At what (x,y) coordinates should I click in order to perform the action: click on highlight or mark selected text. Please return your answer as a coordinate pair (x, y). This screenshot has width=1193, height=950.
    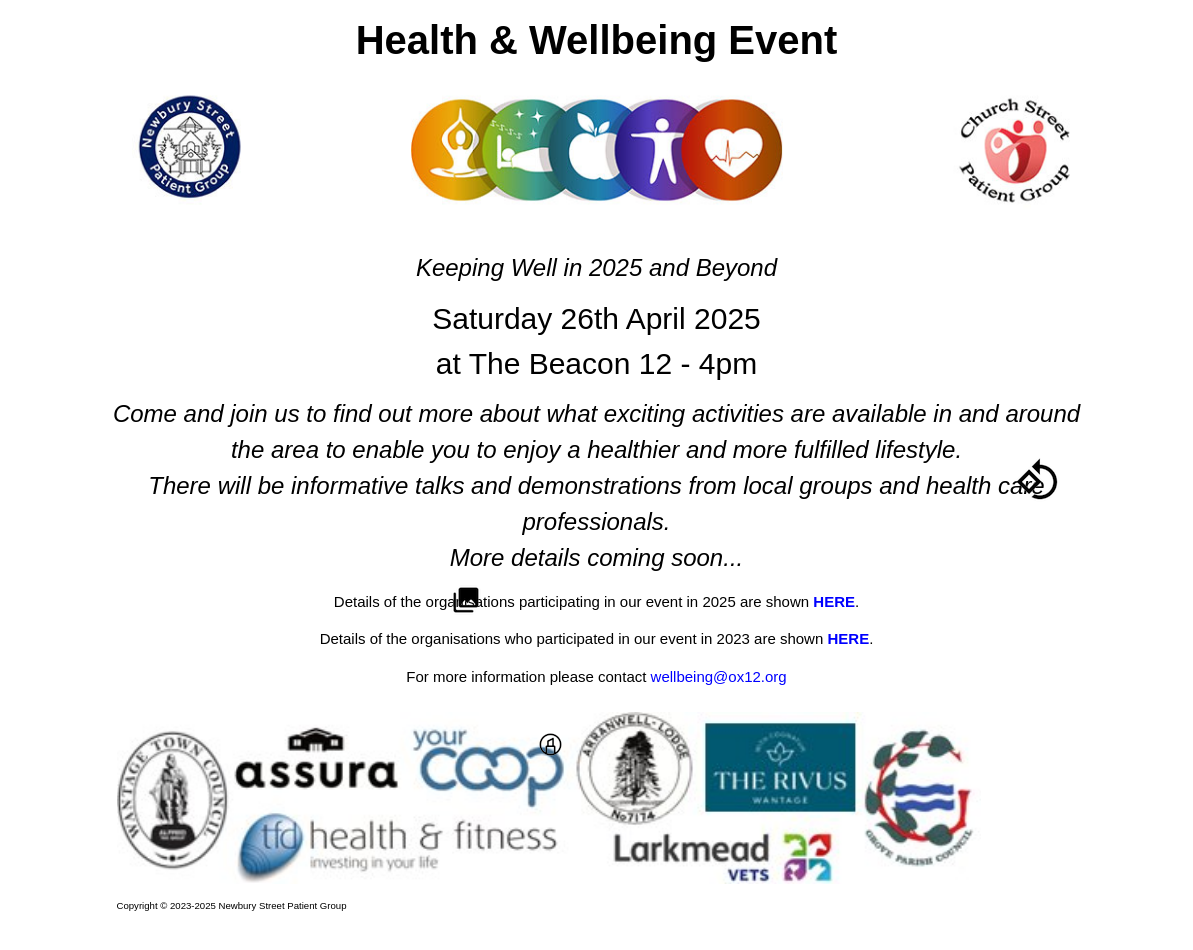
    Looking at the image, I should click on (550, 744).